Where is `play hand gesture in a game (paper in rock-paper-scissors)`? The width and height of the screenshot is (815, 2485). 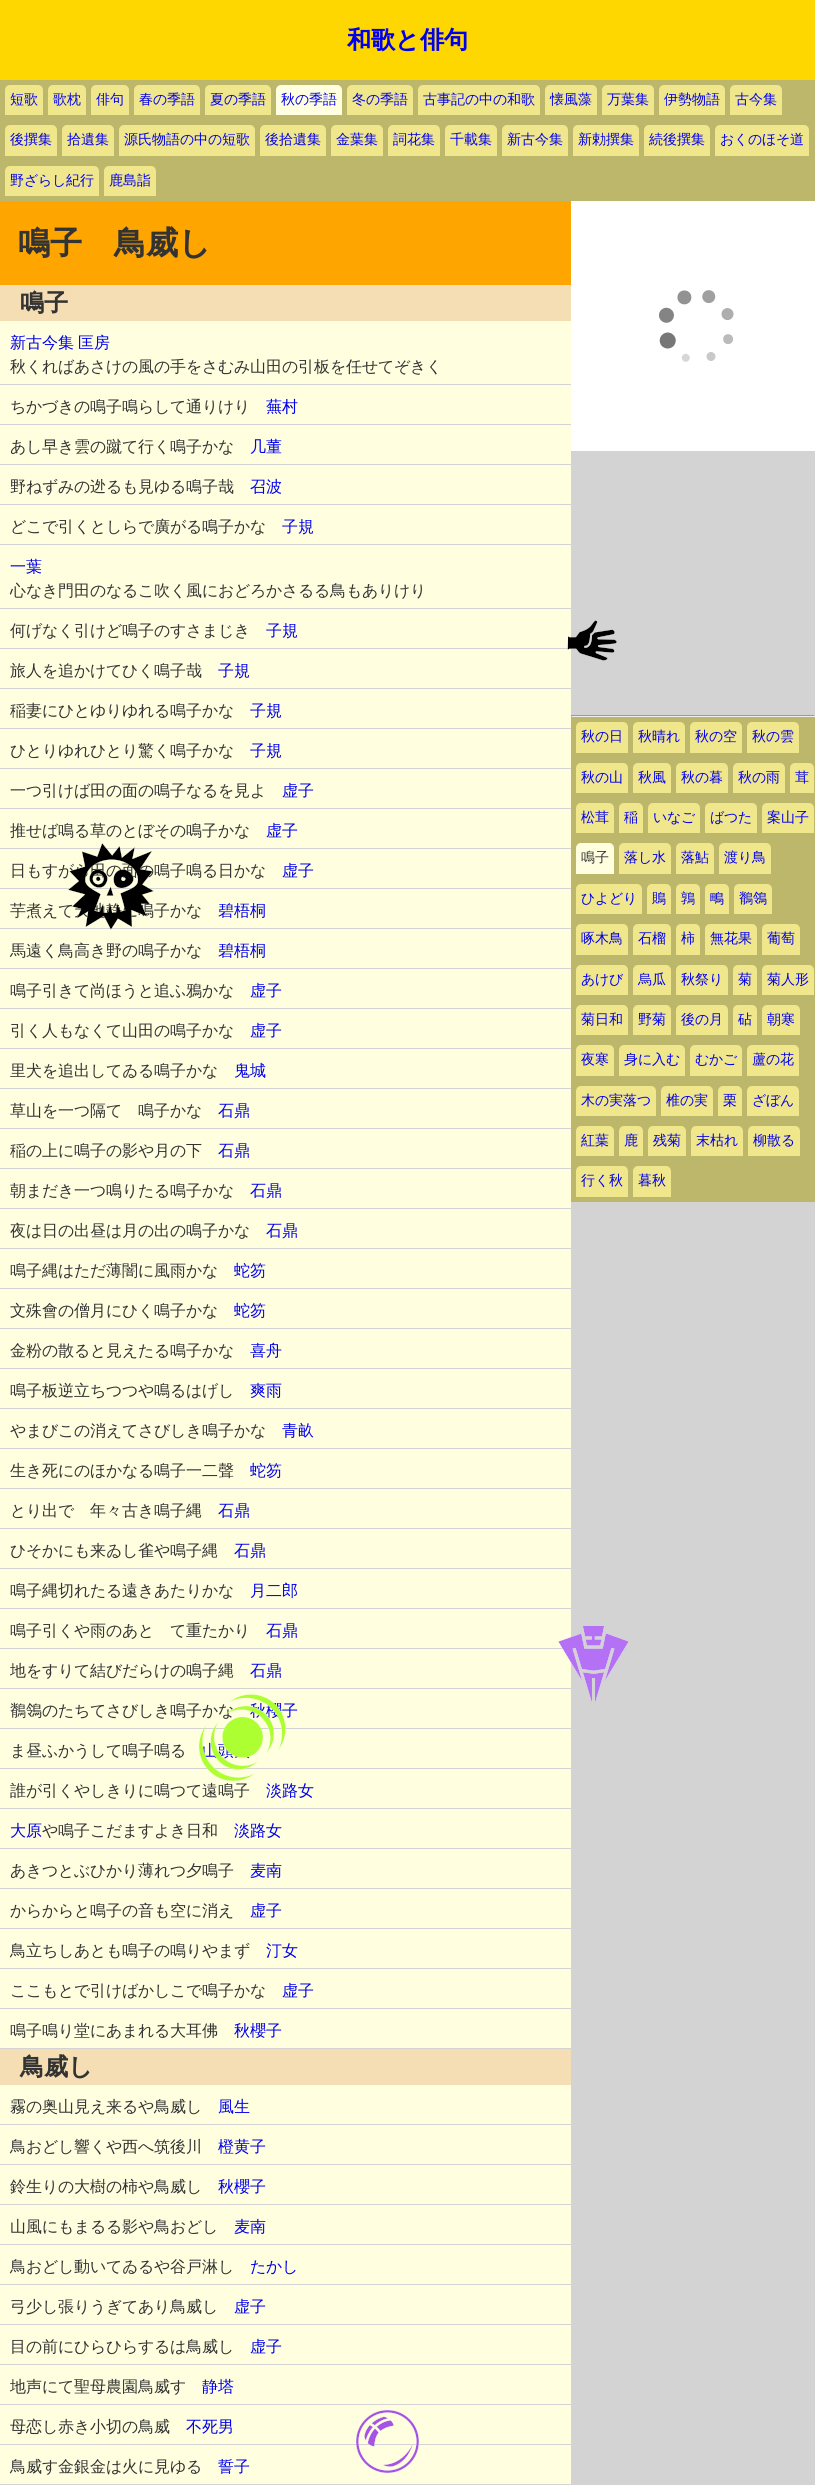 play hand gesture in a game (paper in rock-paper-scissors) is located at coordinates (592, 638).